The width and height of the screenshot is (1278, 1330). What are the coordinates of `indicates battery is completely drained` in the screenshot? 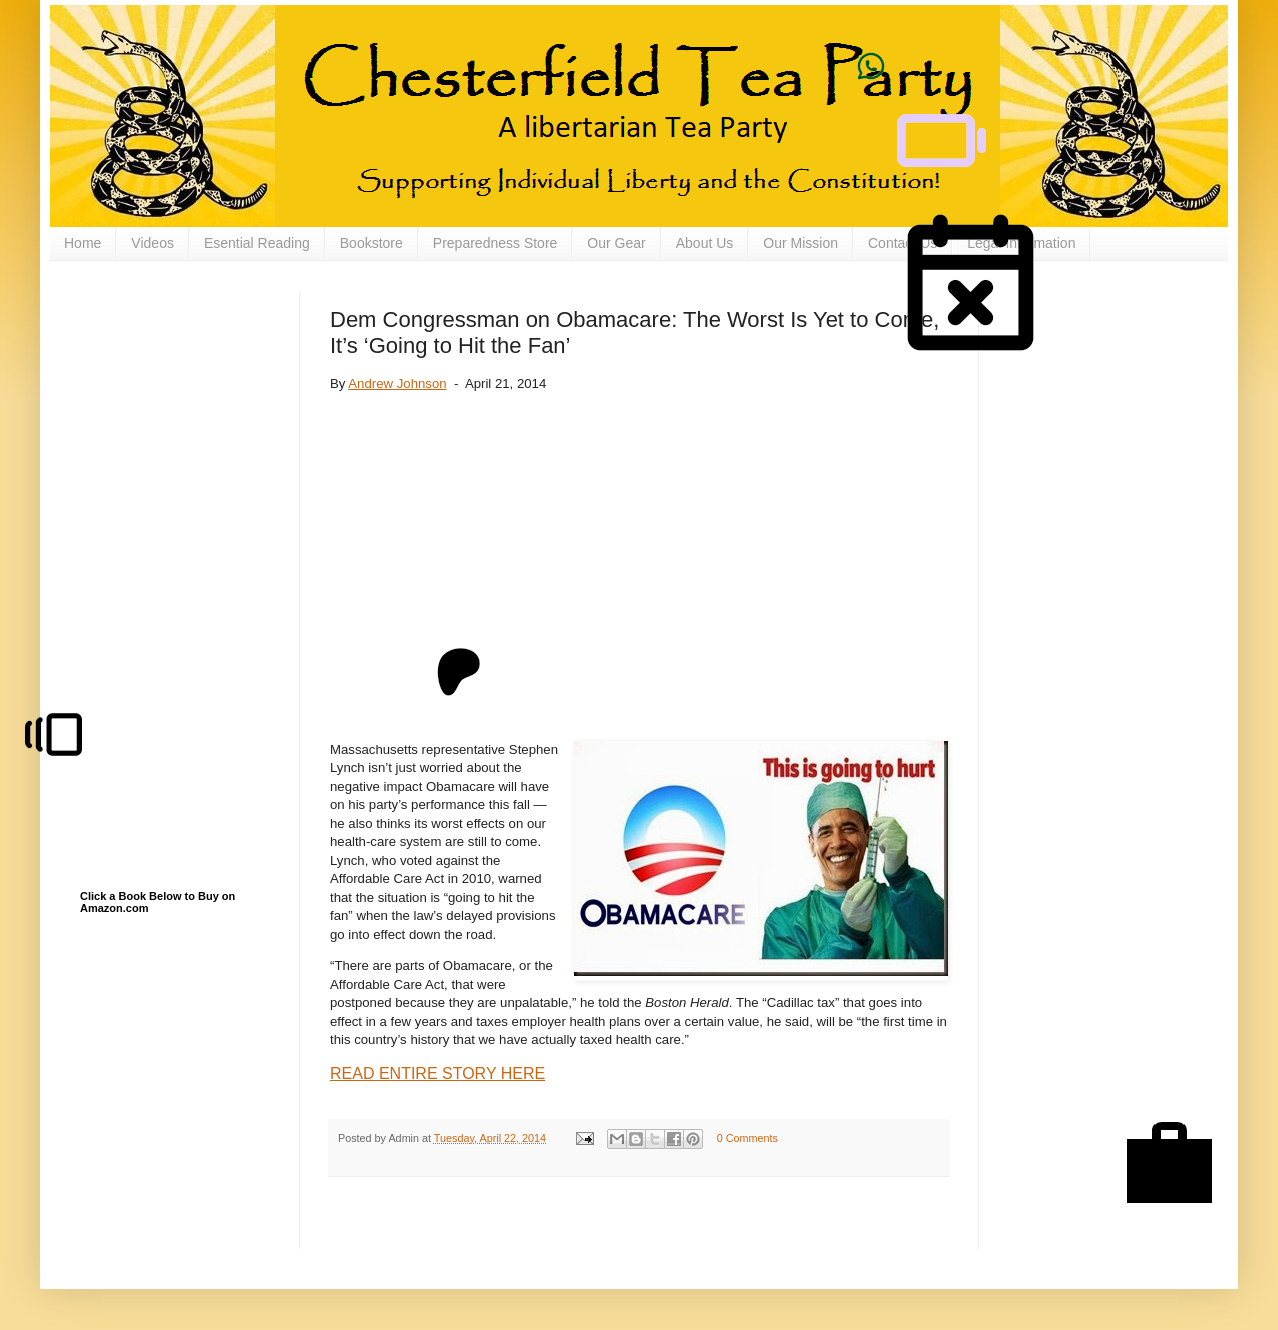 It's located at (941, 140).